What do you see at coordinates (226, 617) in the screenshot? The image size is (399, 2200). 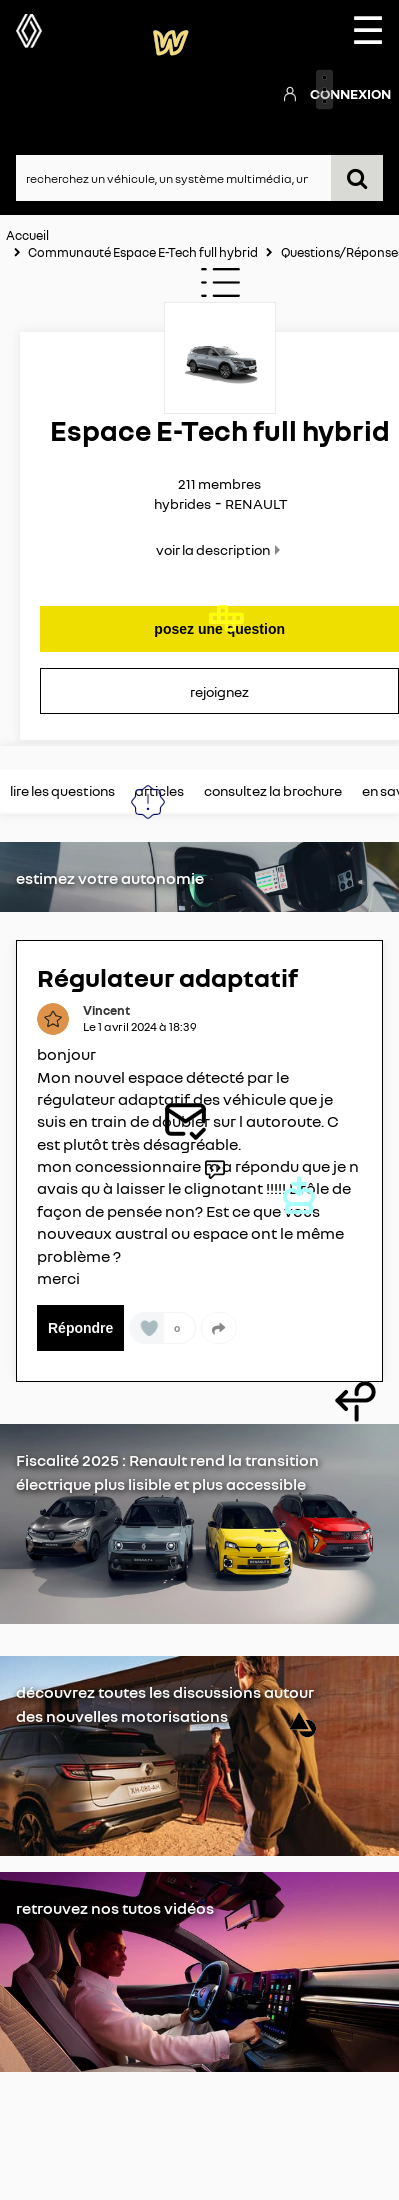 I see `view 3d model unfolded net` at bounding box center [226, 617].